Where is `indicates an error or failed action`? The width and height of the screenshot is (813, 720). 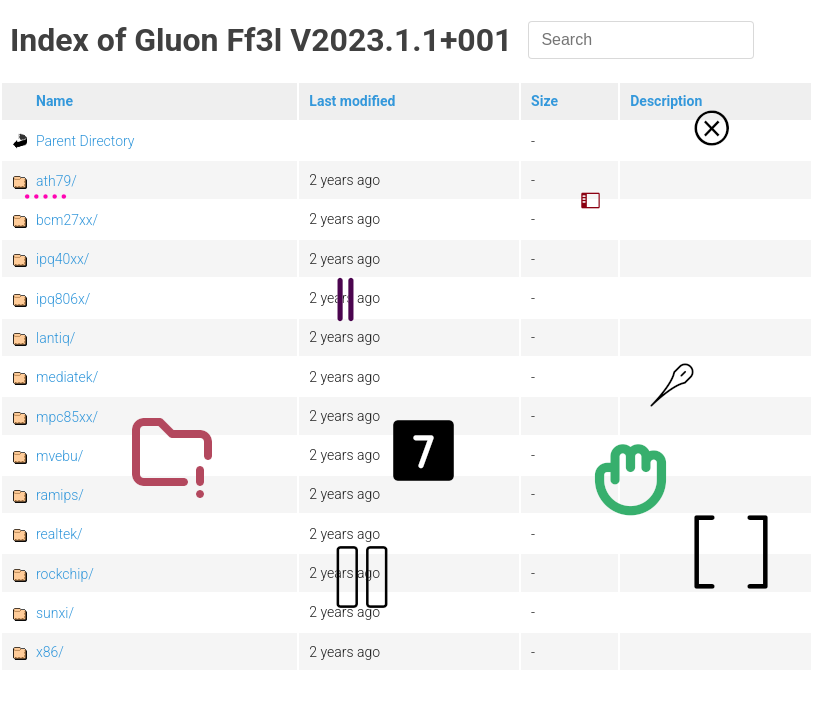
indicates an error or failed action is located at coordinates (712, 128).